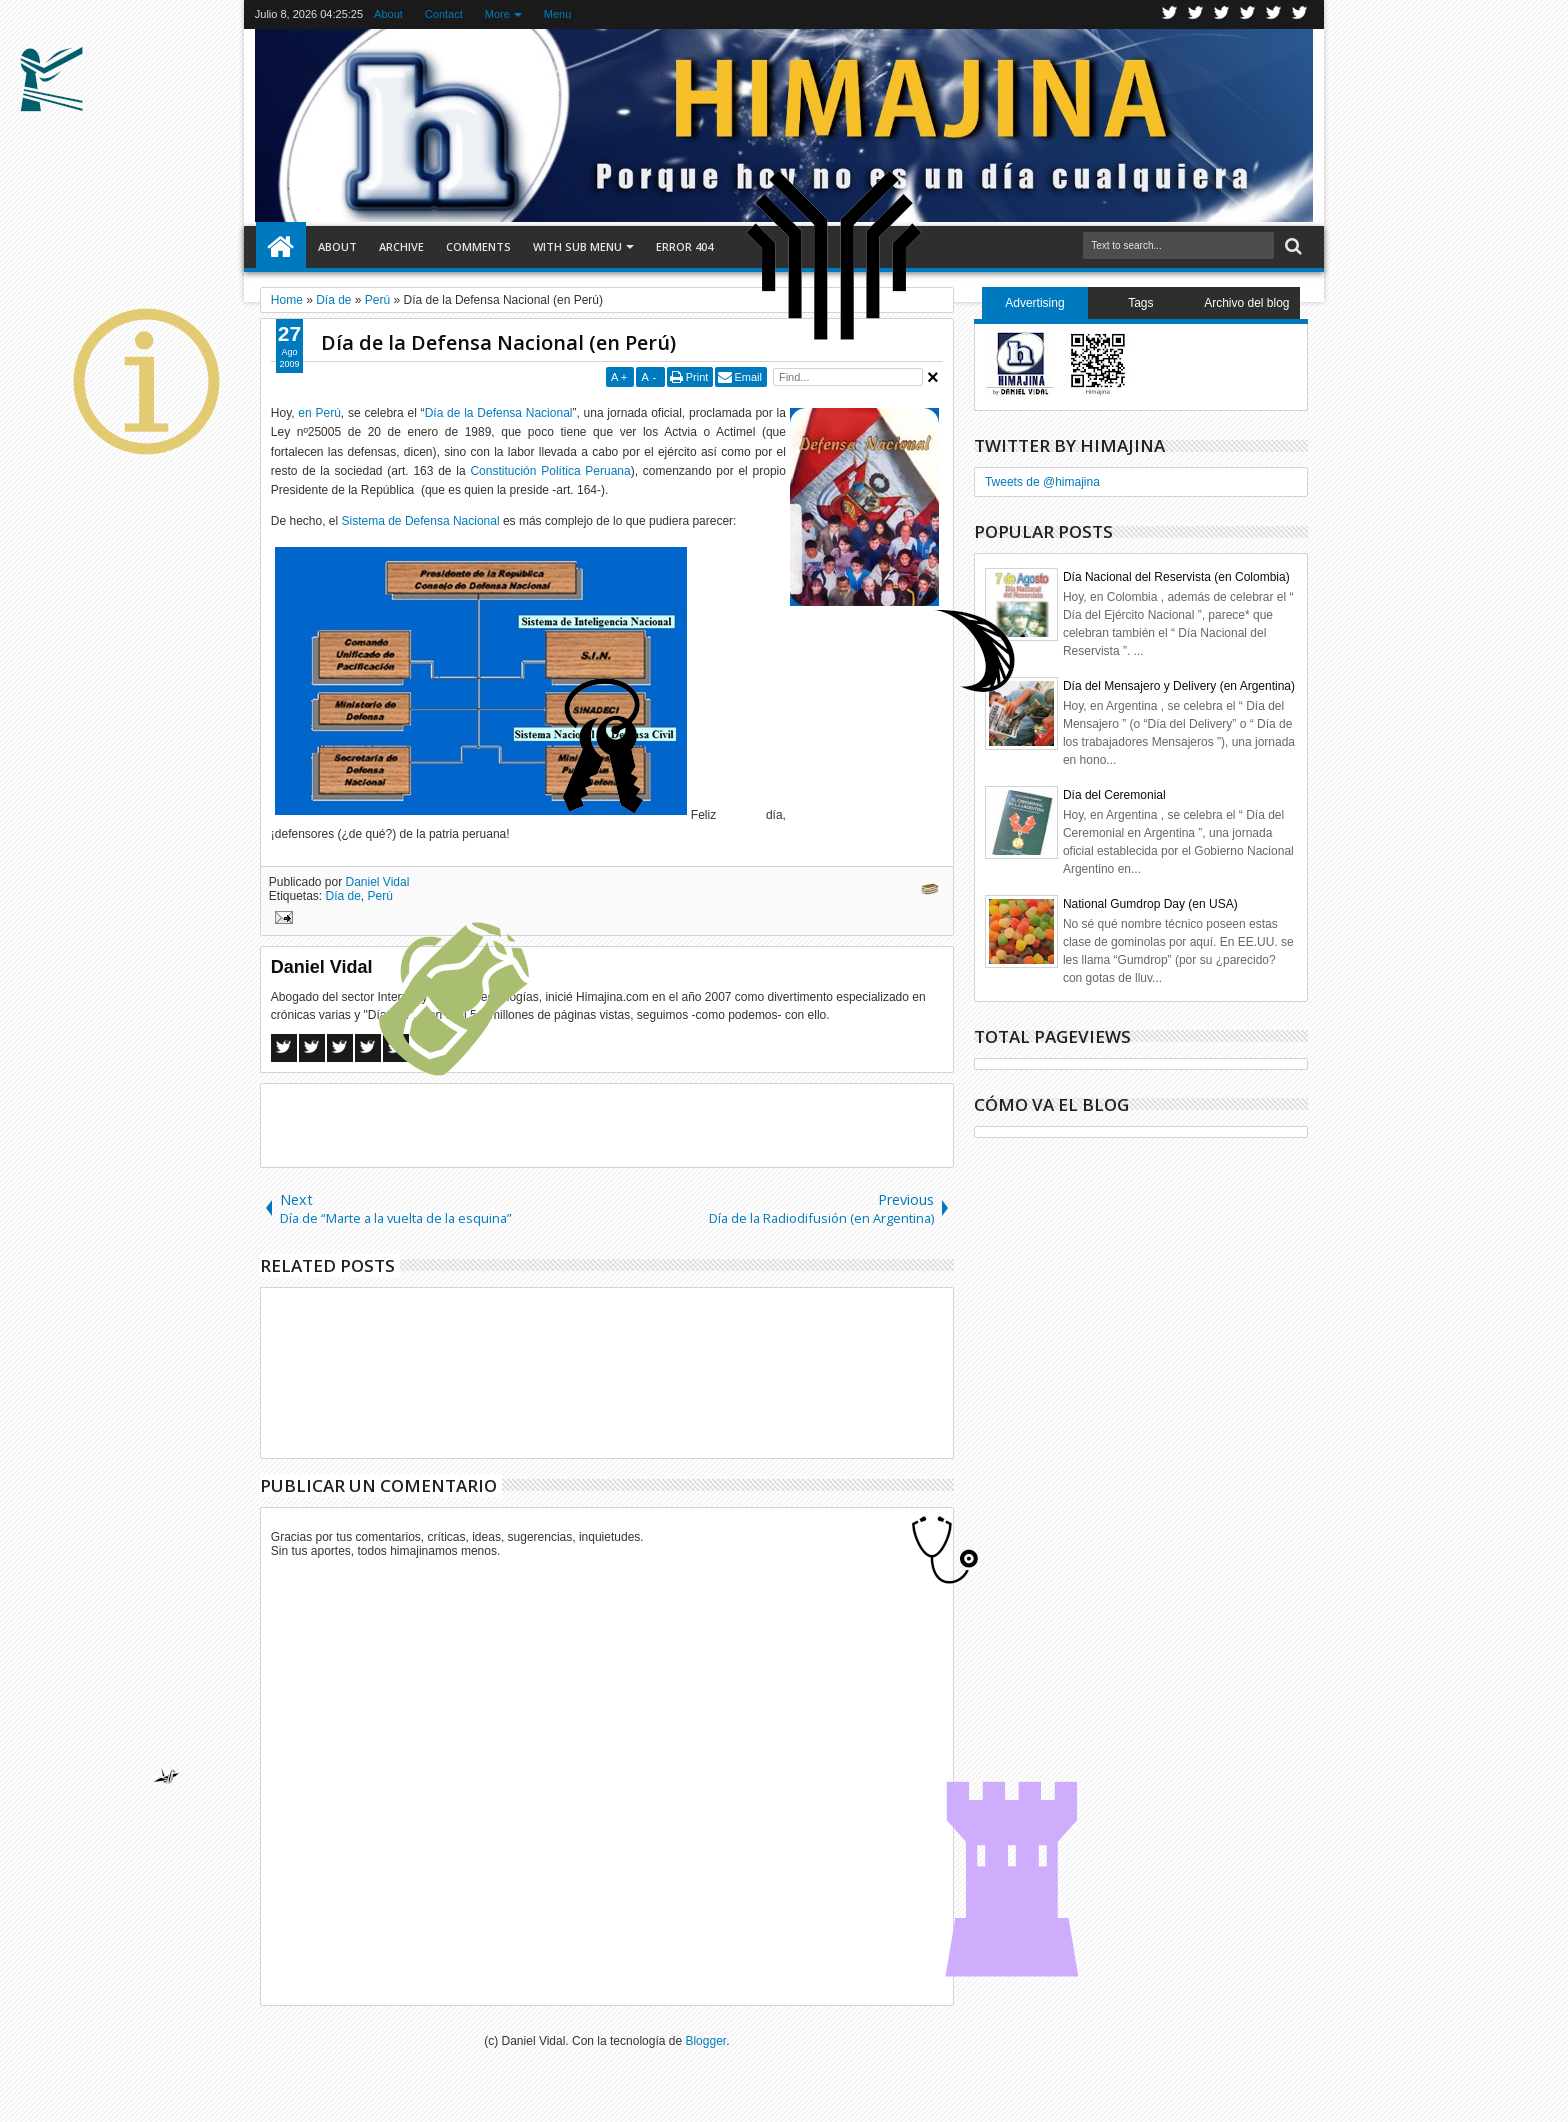  I want to click on access property or home management settings, so click(603, 746).